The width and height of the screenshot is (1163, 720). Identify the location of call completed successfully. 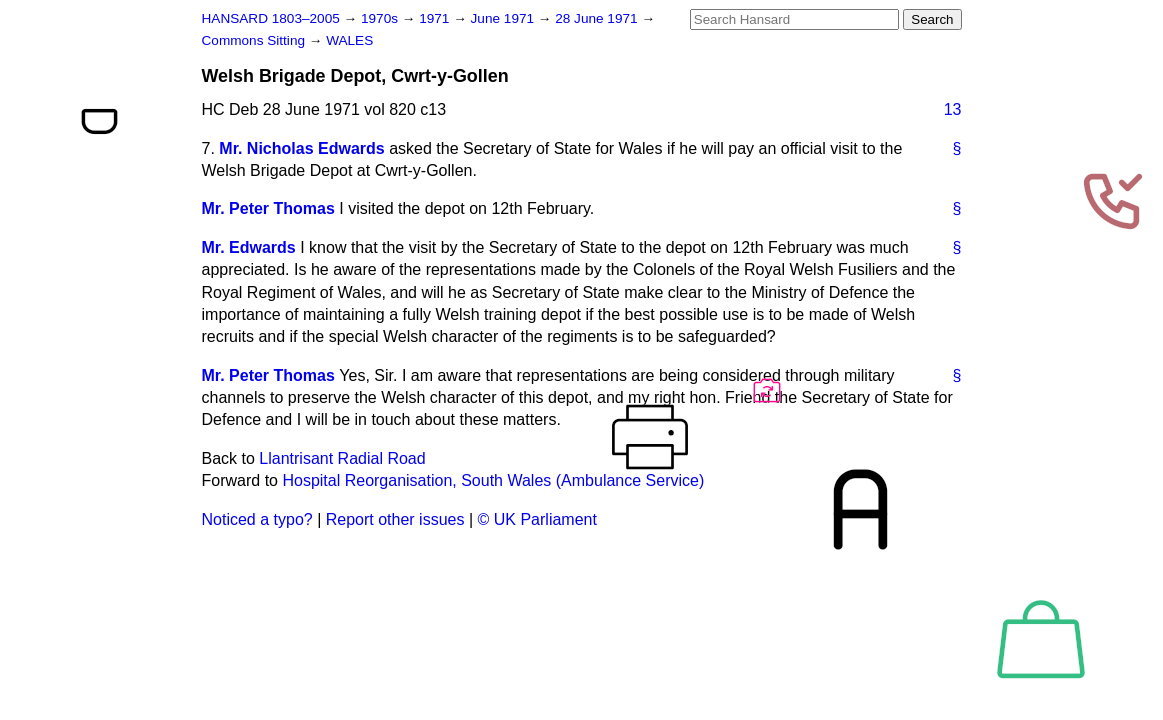
(1113, 200).